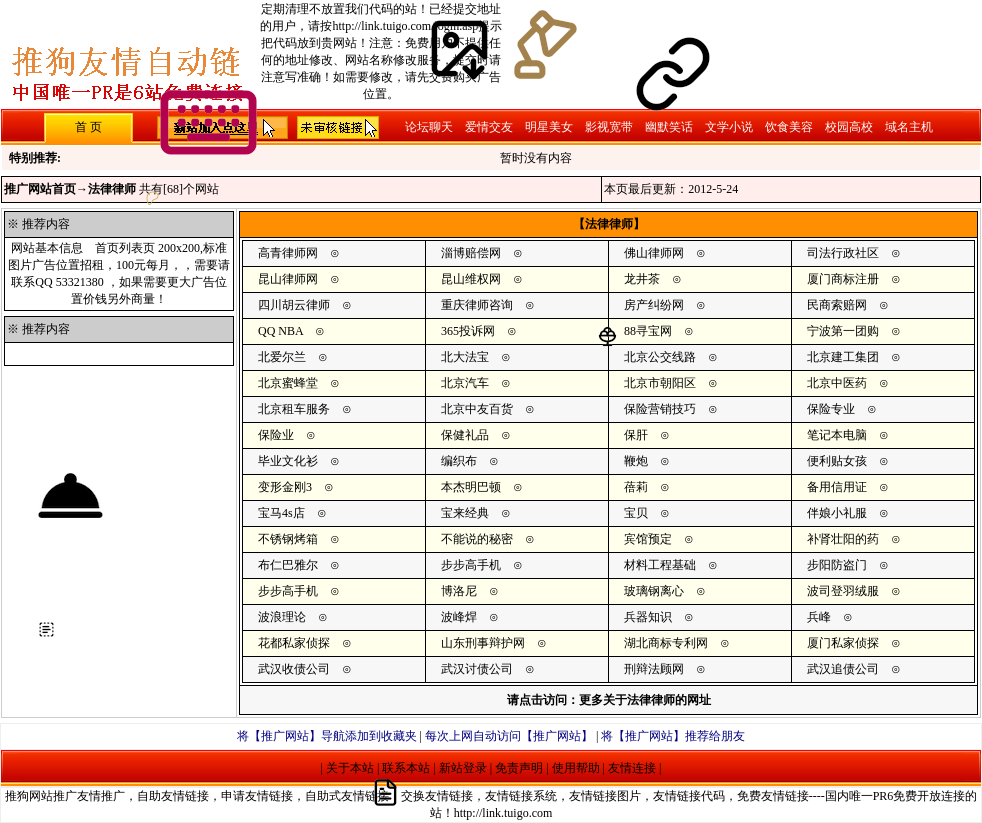 The height and width of the screenshot is (823, 982). What do you see at coordinates (607, 336) in the screenshot?
I see `view dessert or ice cream options` at bounding box center [607, 336].